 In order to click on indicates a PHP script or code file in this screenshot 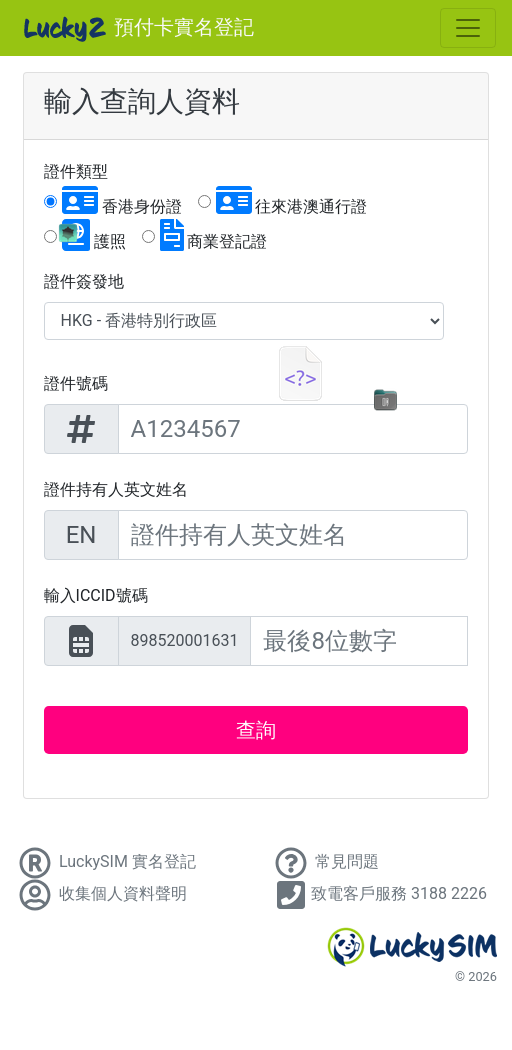, I will do `click(300, 373)`.